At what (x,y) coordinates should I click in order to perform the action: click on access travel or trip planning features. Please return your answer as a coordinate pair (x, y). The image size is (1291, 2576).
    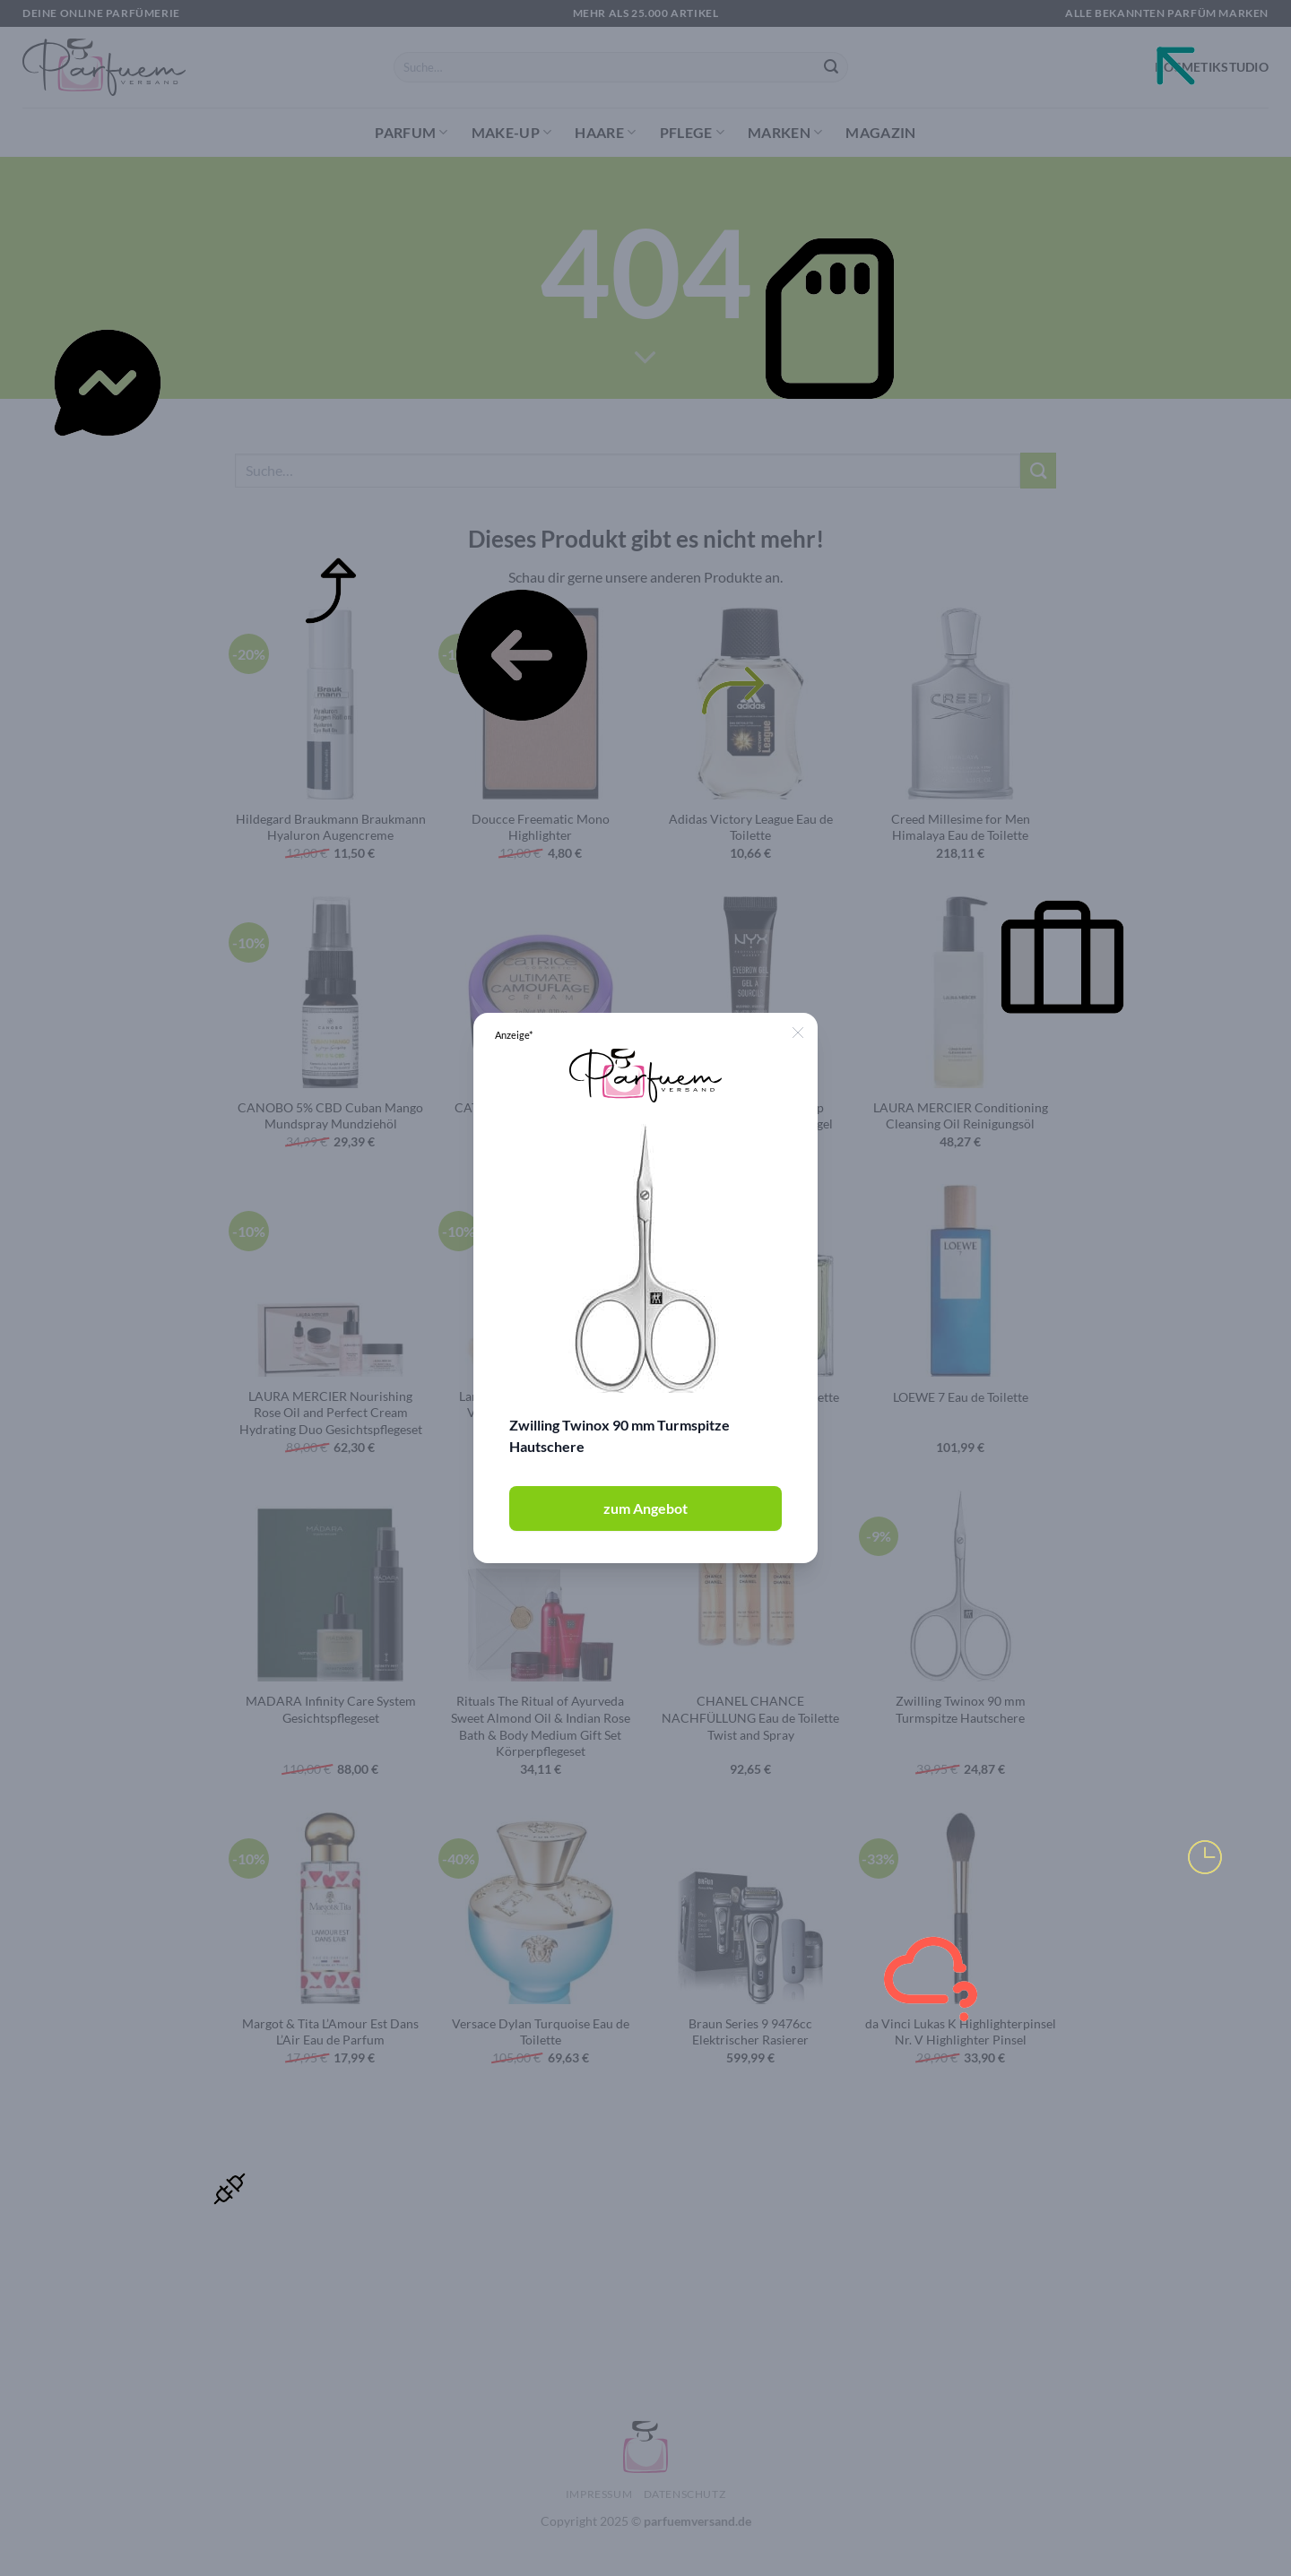
    Looking at the image, I should click on (1062, 962).